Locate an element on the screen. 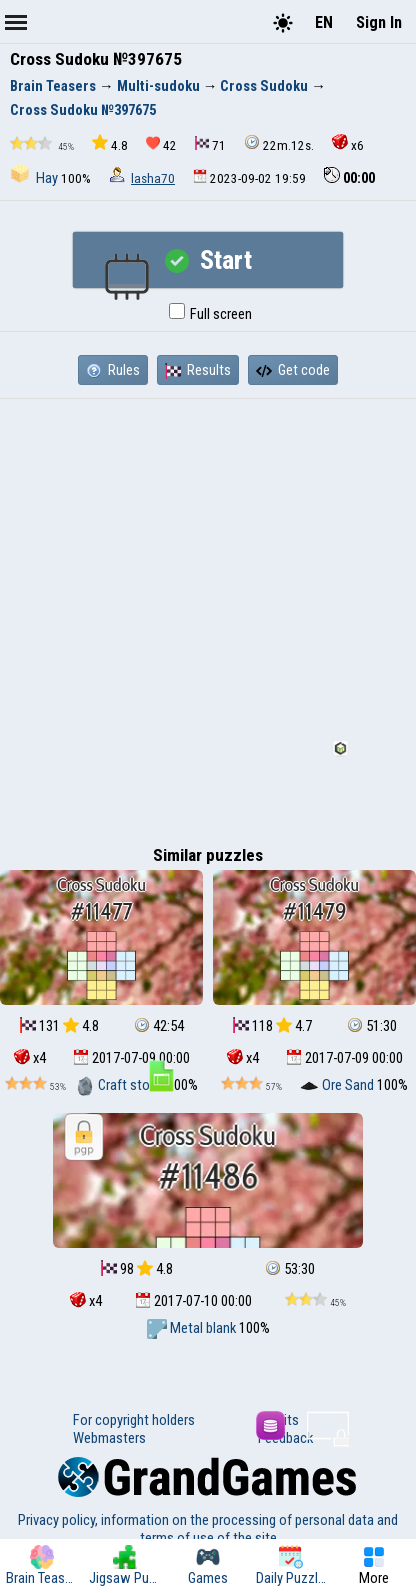  screen rotation is locked to landscape mode is located at coordinates (328, 1429).